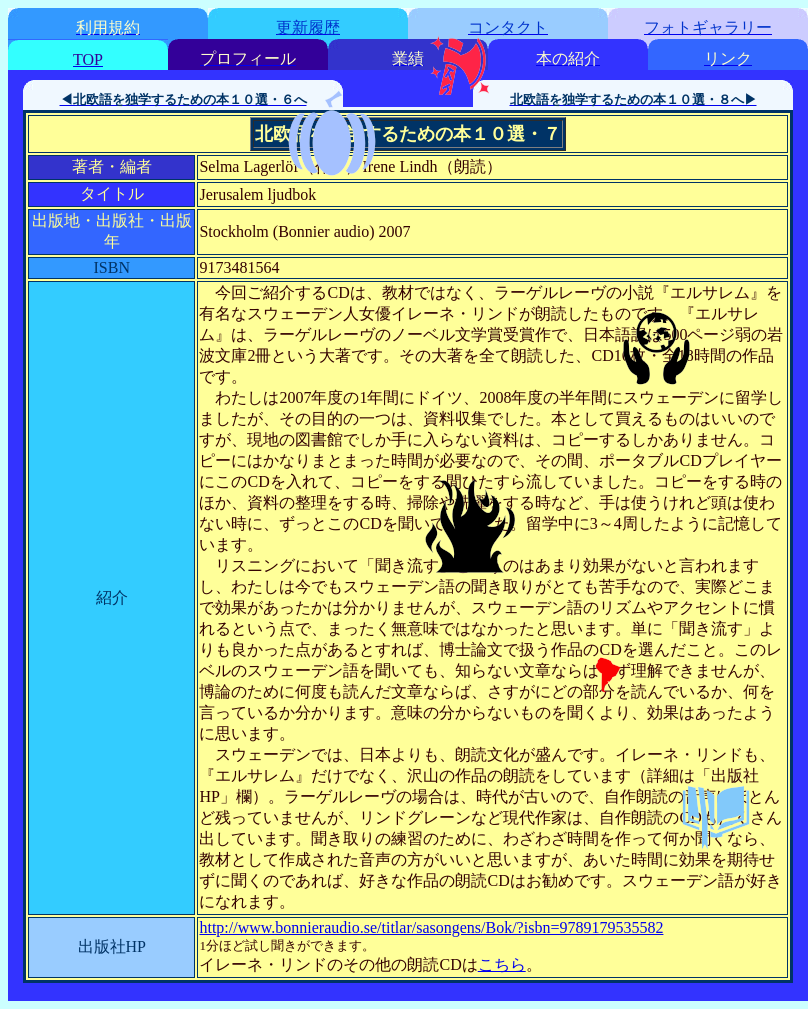  I want to click on view environmental or sustainability features, so click(656, 348).